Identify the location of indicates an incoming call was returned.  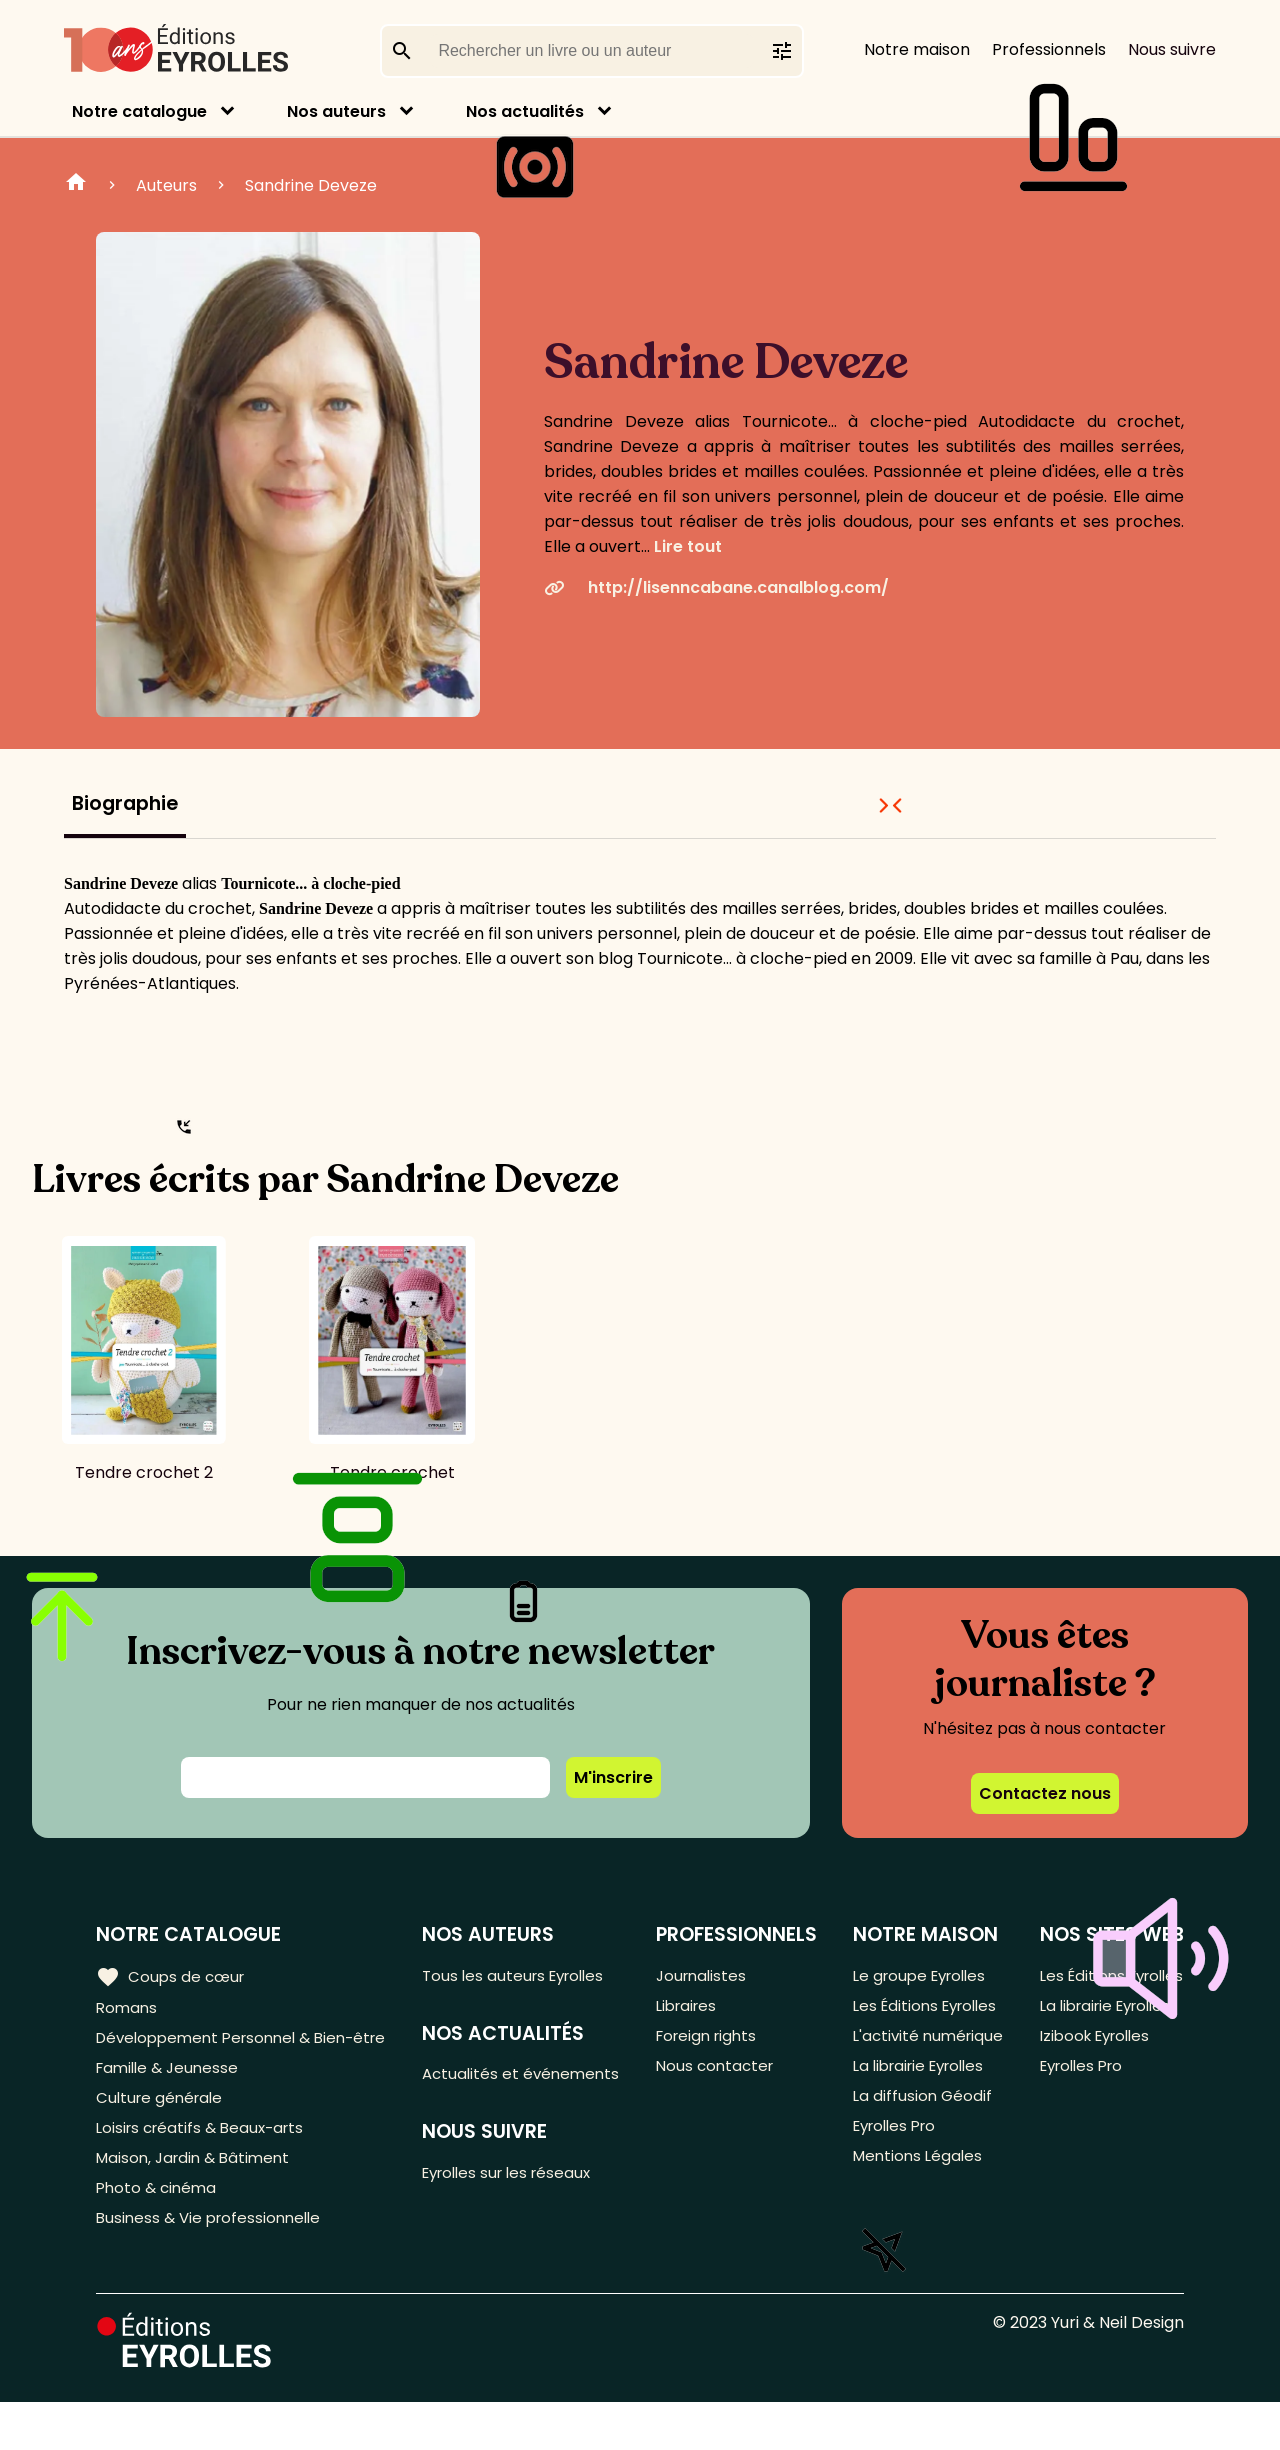
(184, 1127).